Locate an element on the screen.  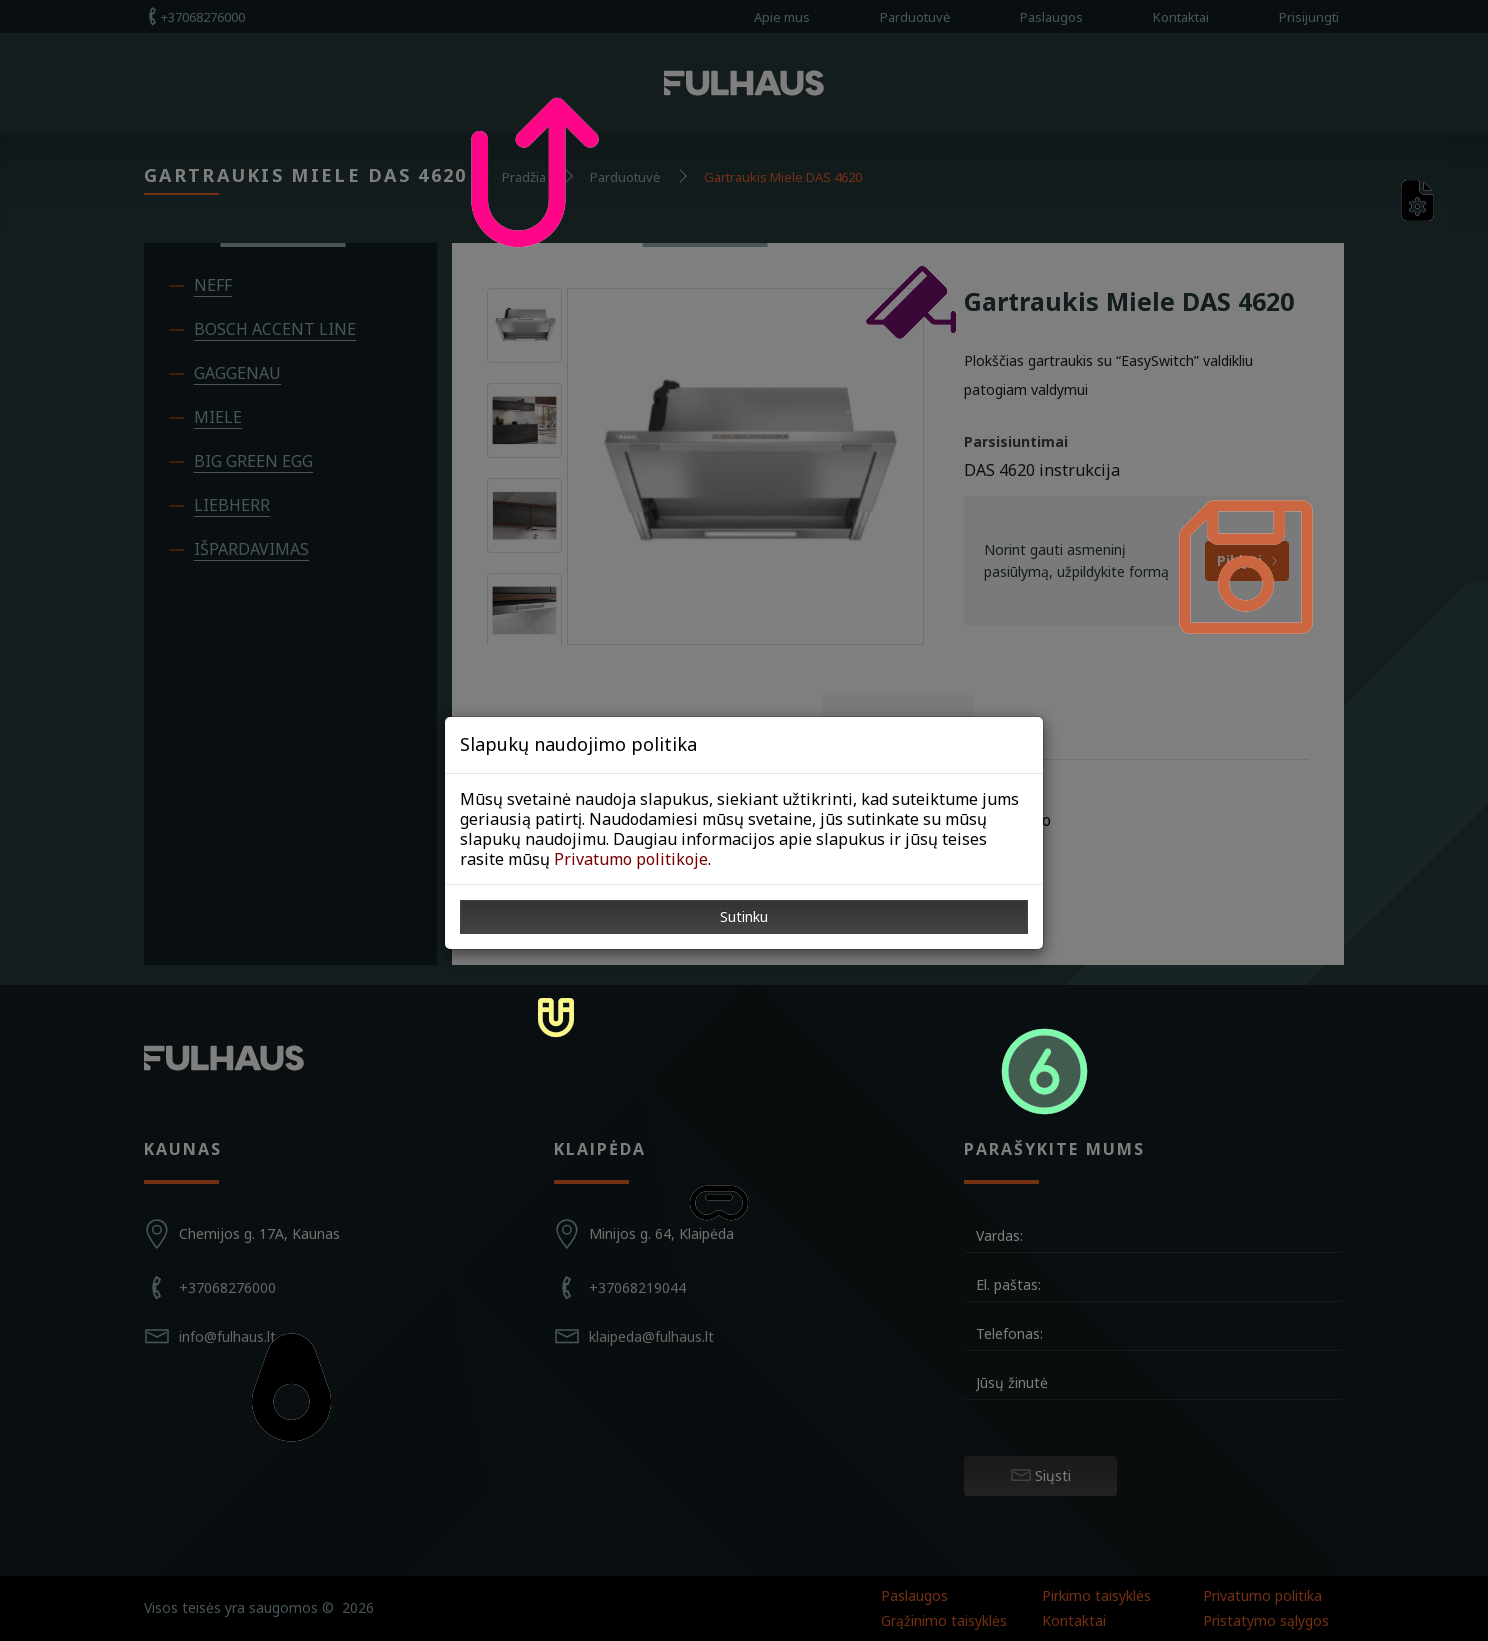
save current file or document is located at coordinates (1246, 567).